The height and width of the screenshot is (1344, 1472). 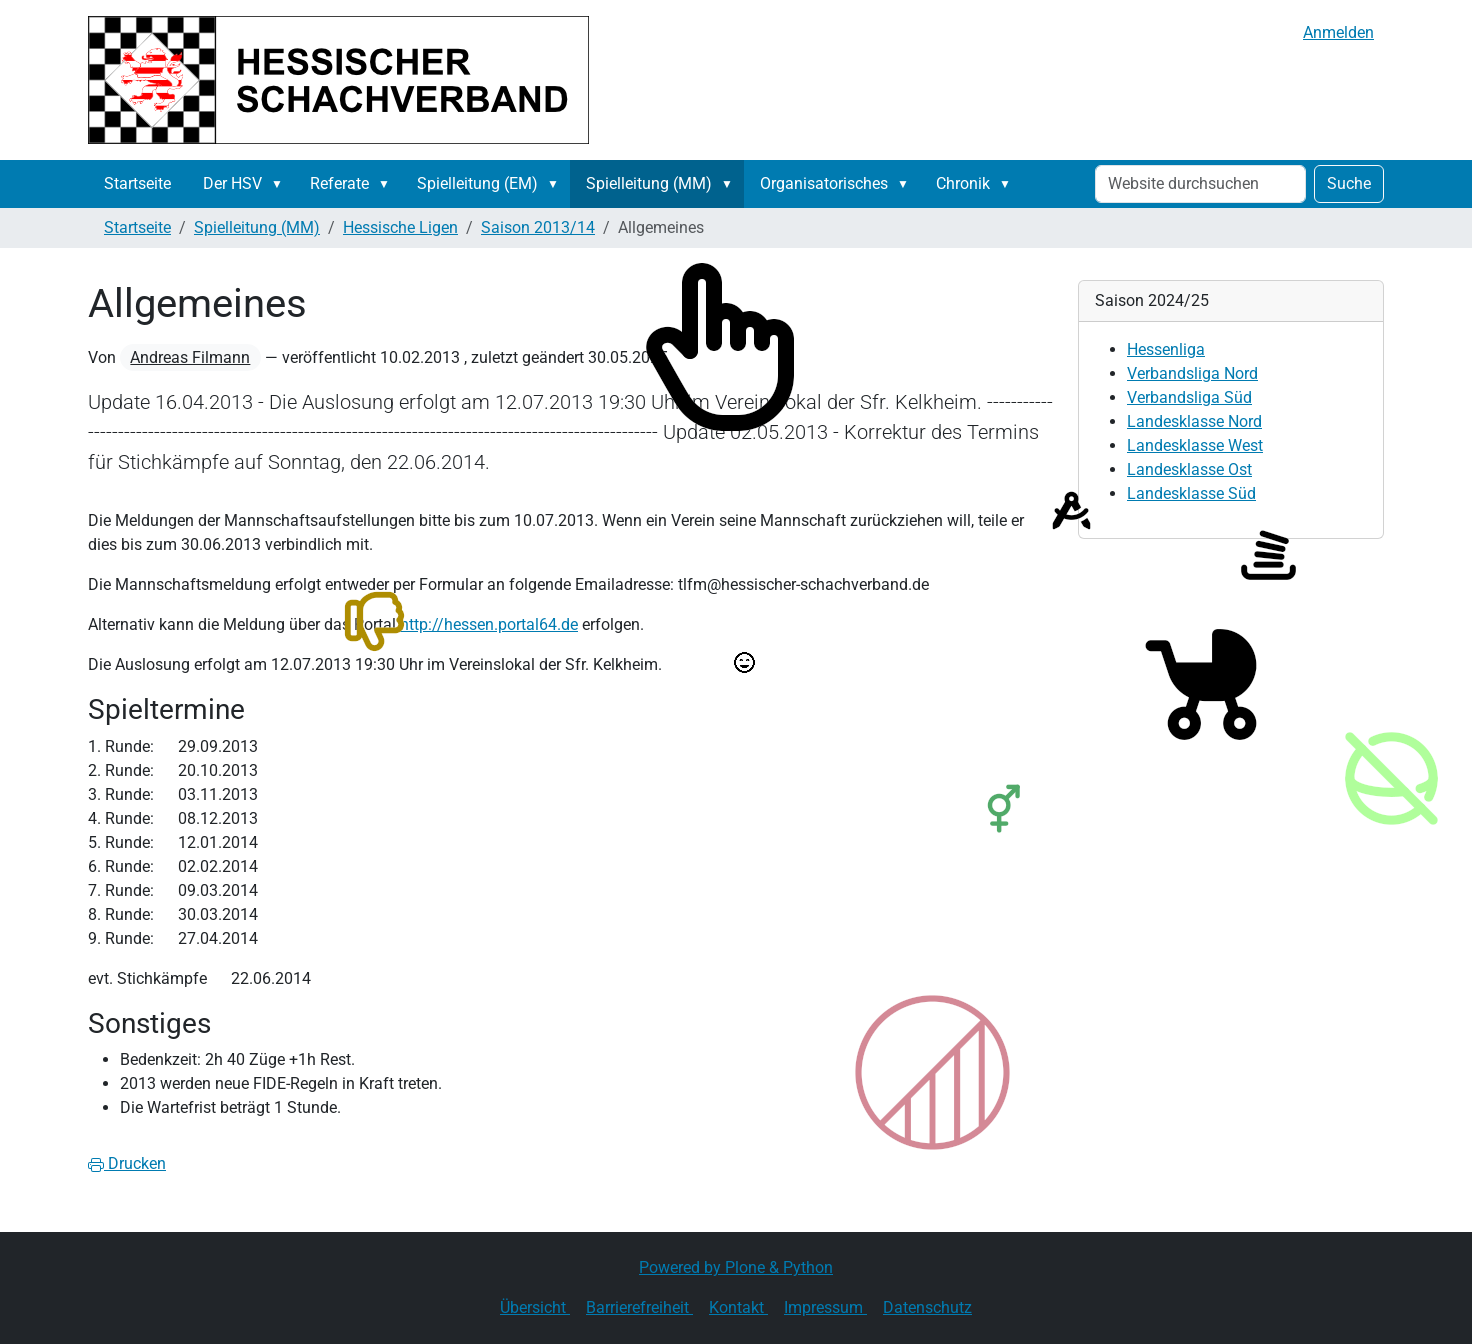 I want to click on adjust contrast or display settings, so click(x=932, y=1072).